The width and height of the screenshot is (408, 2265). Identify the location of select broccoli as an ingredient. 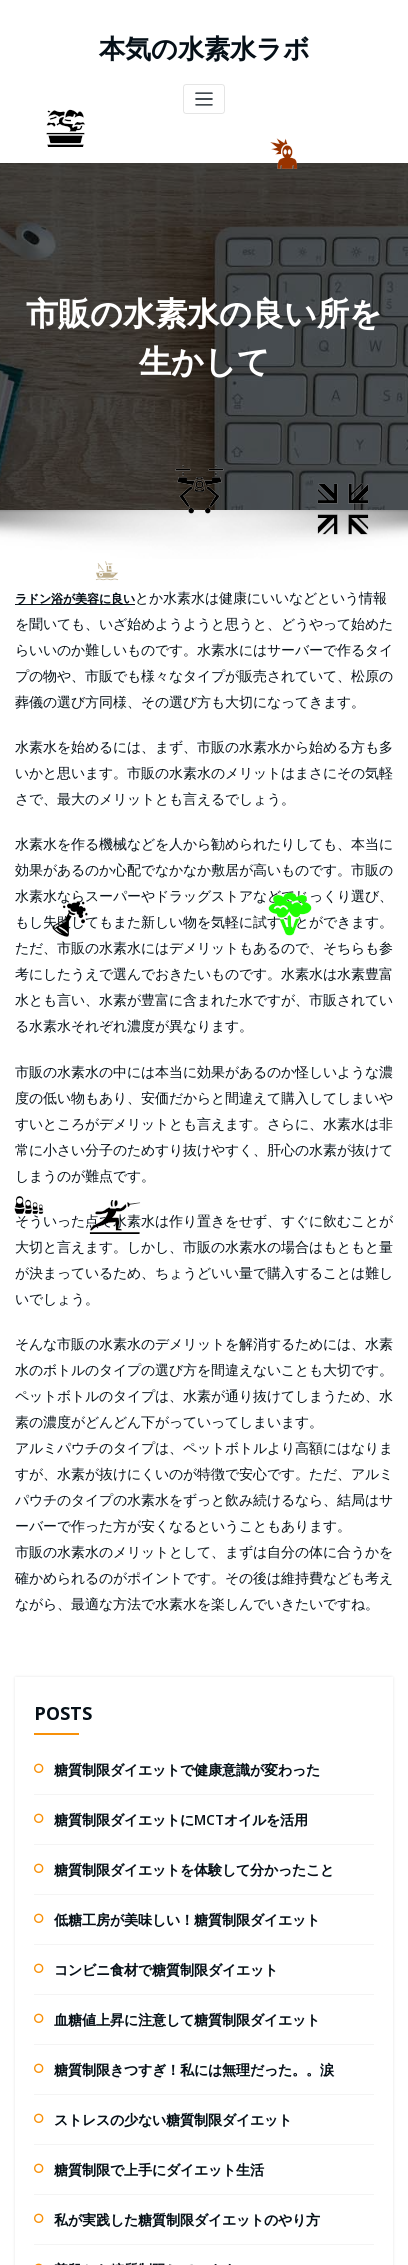
(290, 914).